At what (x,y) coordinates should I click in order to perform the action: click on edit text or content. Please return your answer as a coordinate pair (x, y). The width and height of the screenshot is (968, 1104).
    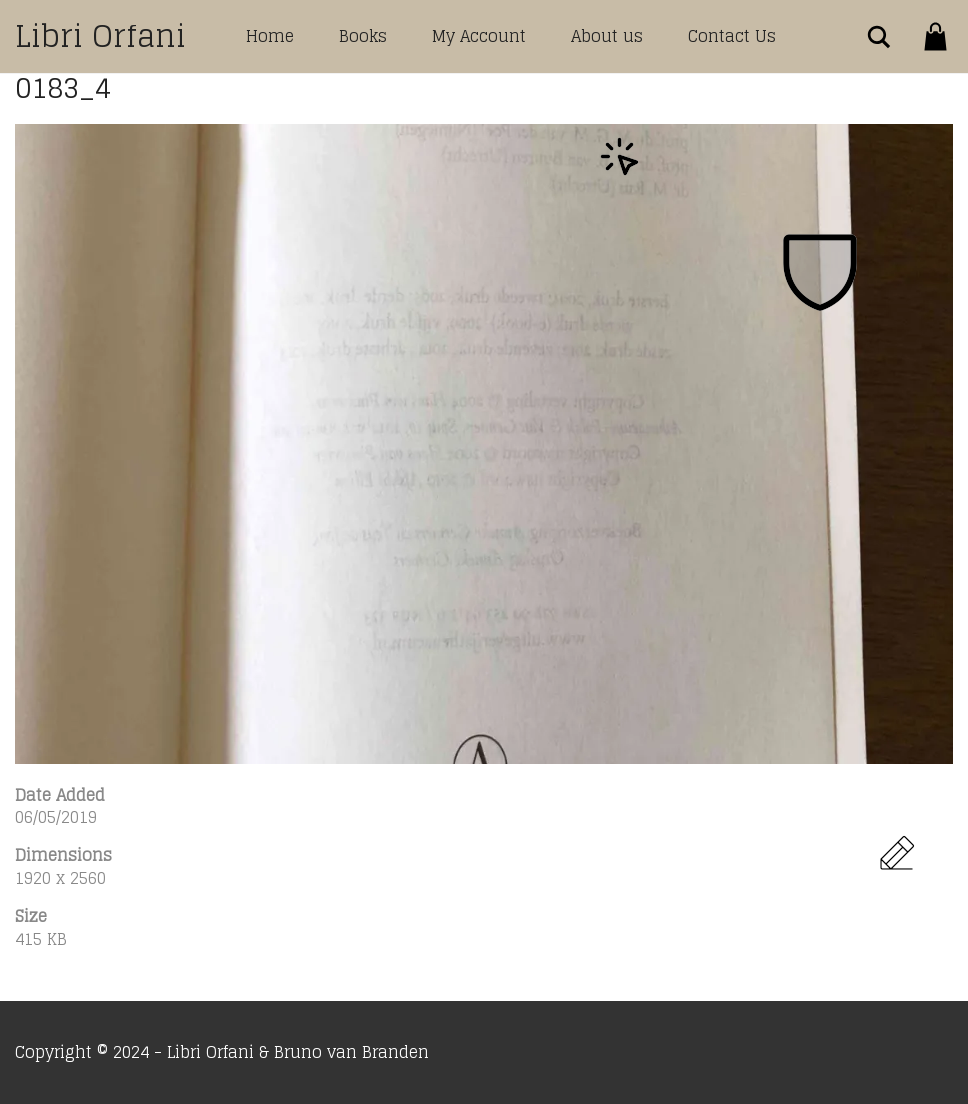
    Looking at the image, I should click on (896, 853).